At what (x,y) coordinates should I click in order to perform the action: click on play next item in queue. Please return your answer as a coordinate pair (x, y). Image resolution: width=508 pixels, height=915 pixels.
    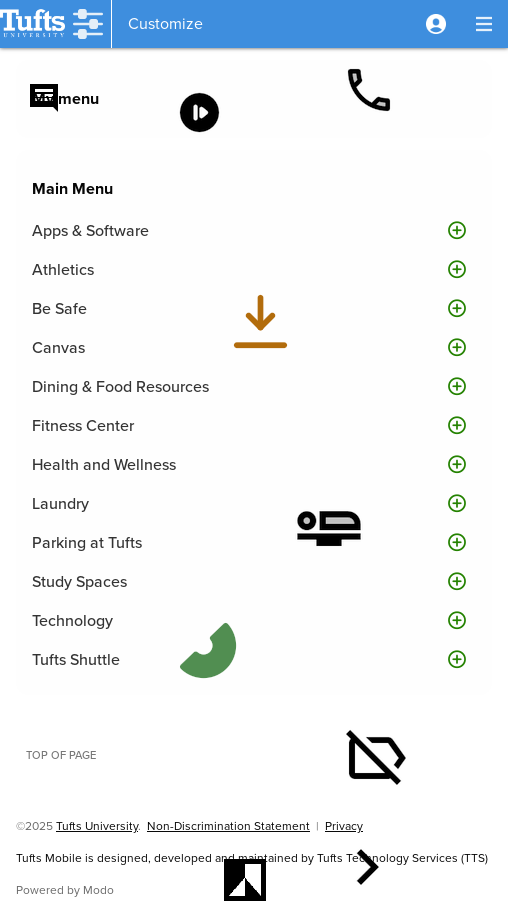
    Looking at the image, I should click on (199, 112).